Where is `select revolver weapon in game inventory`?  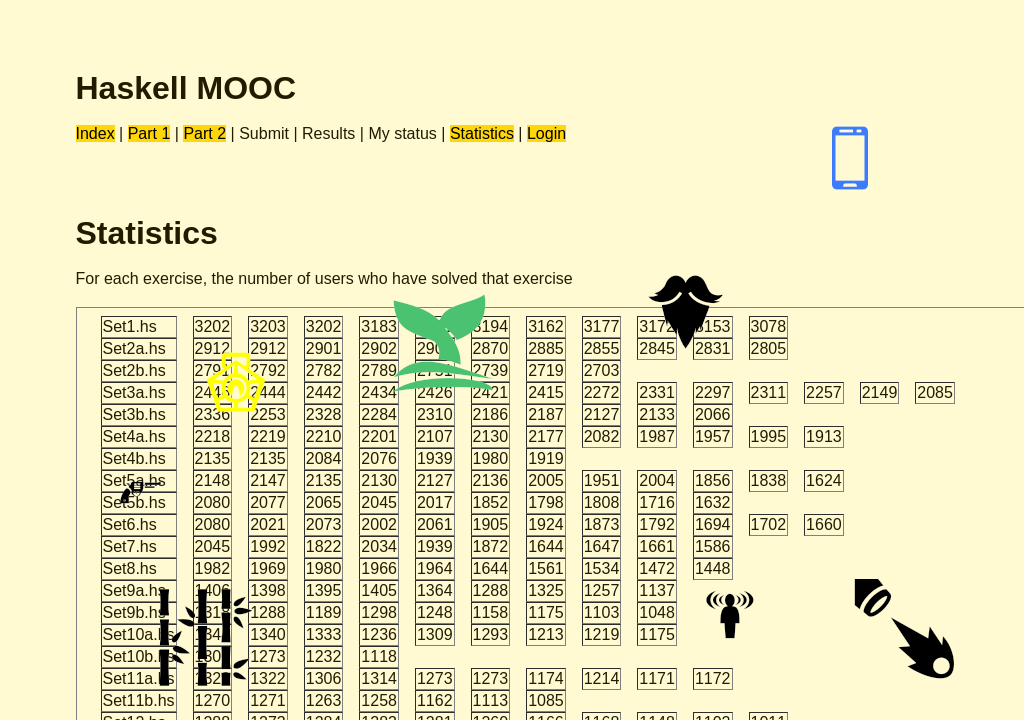 select revolver weapon in game inventory is located at coordinates (140, 492).